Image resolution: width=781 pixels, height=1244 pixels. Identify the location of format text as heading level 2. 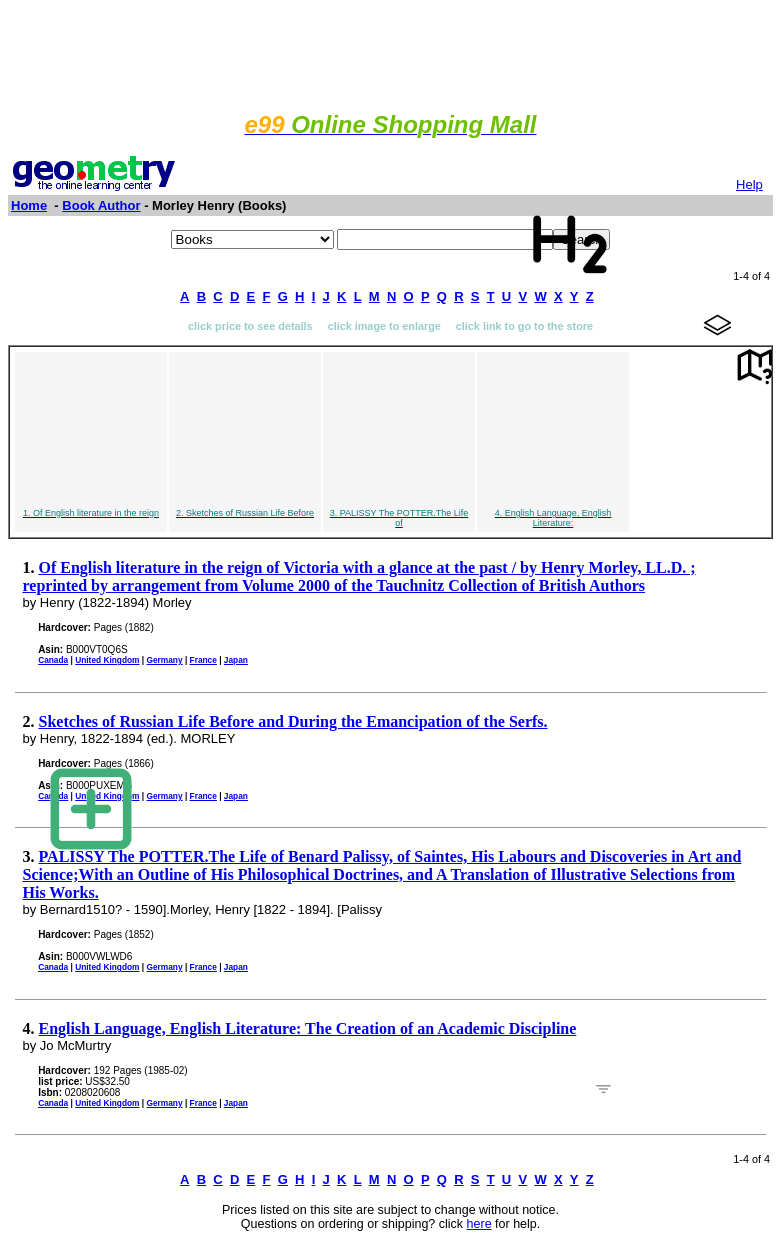
(566, 243).